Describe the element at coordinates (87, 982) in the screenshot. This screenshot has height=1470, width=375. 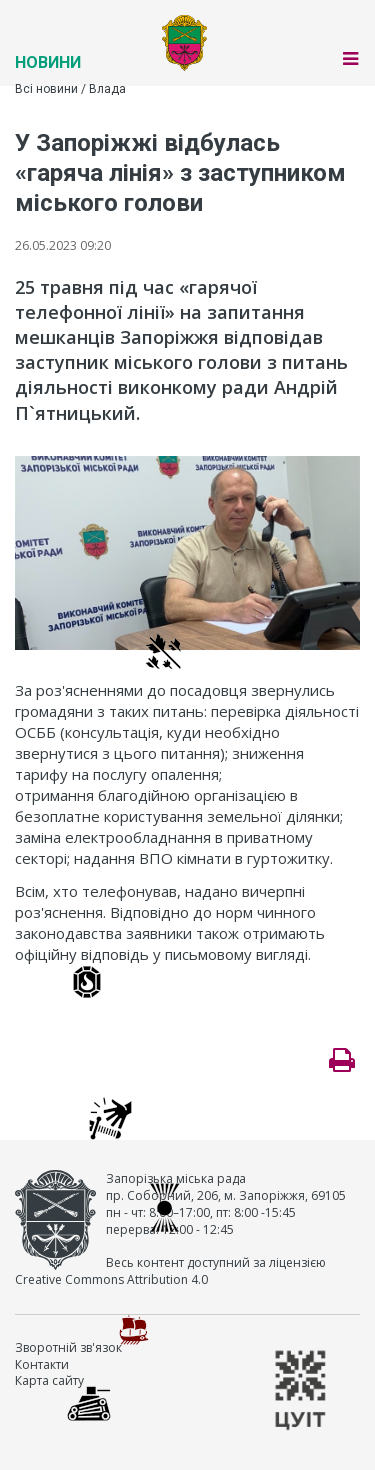
I see `equip or activate a fire-element gem` at that location.